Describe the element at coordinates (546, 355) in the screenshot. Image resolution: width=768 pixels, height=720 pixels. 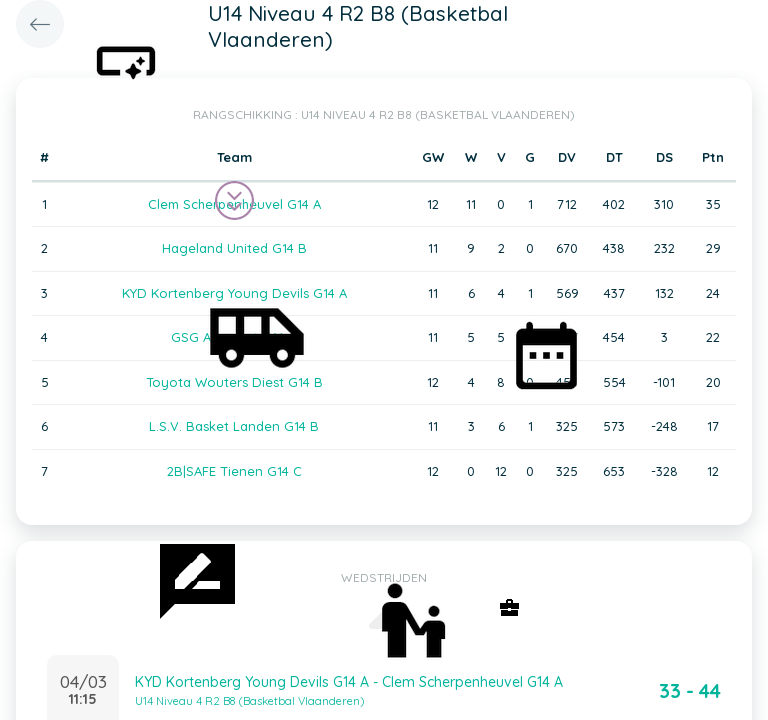
I see `select a date range` at that location.